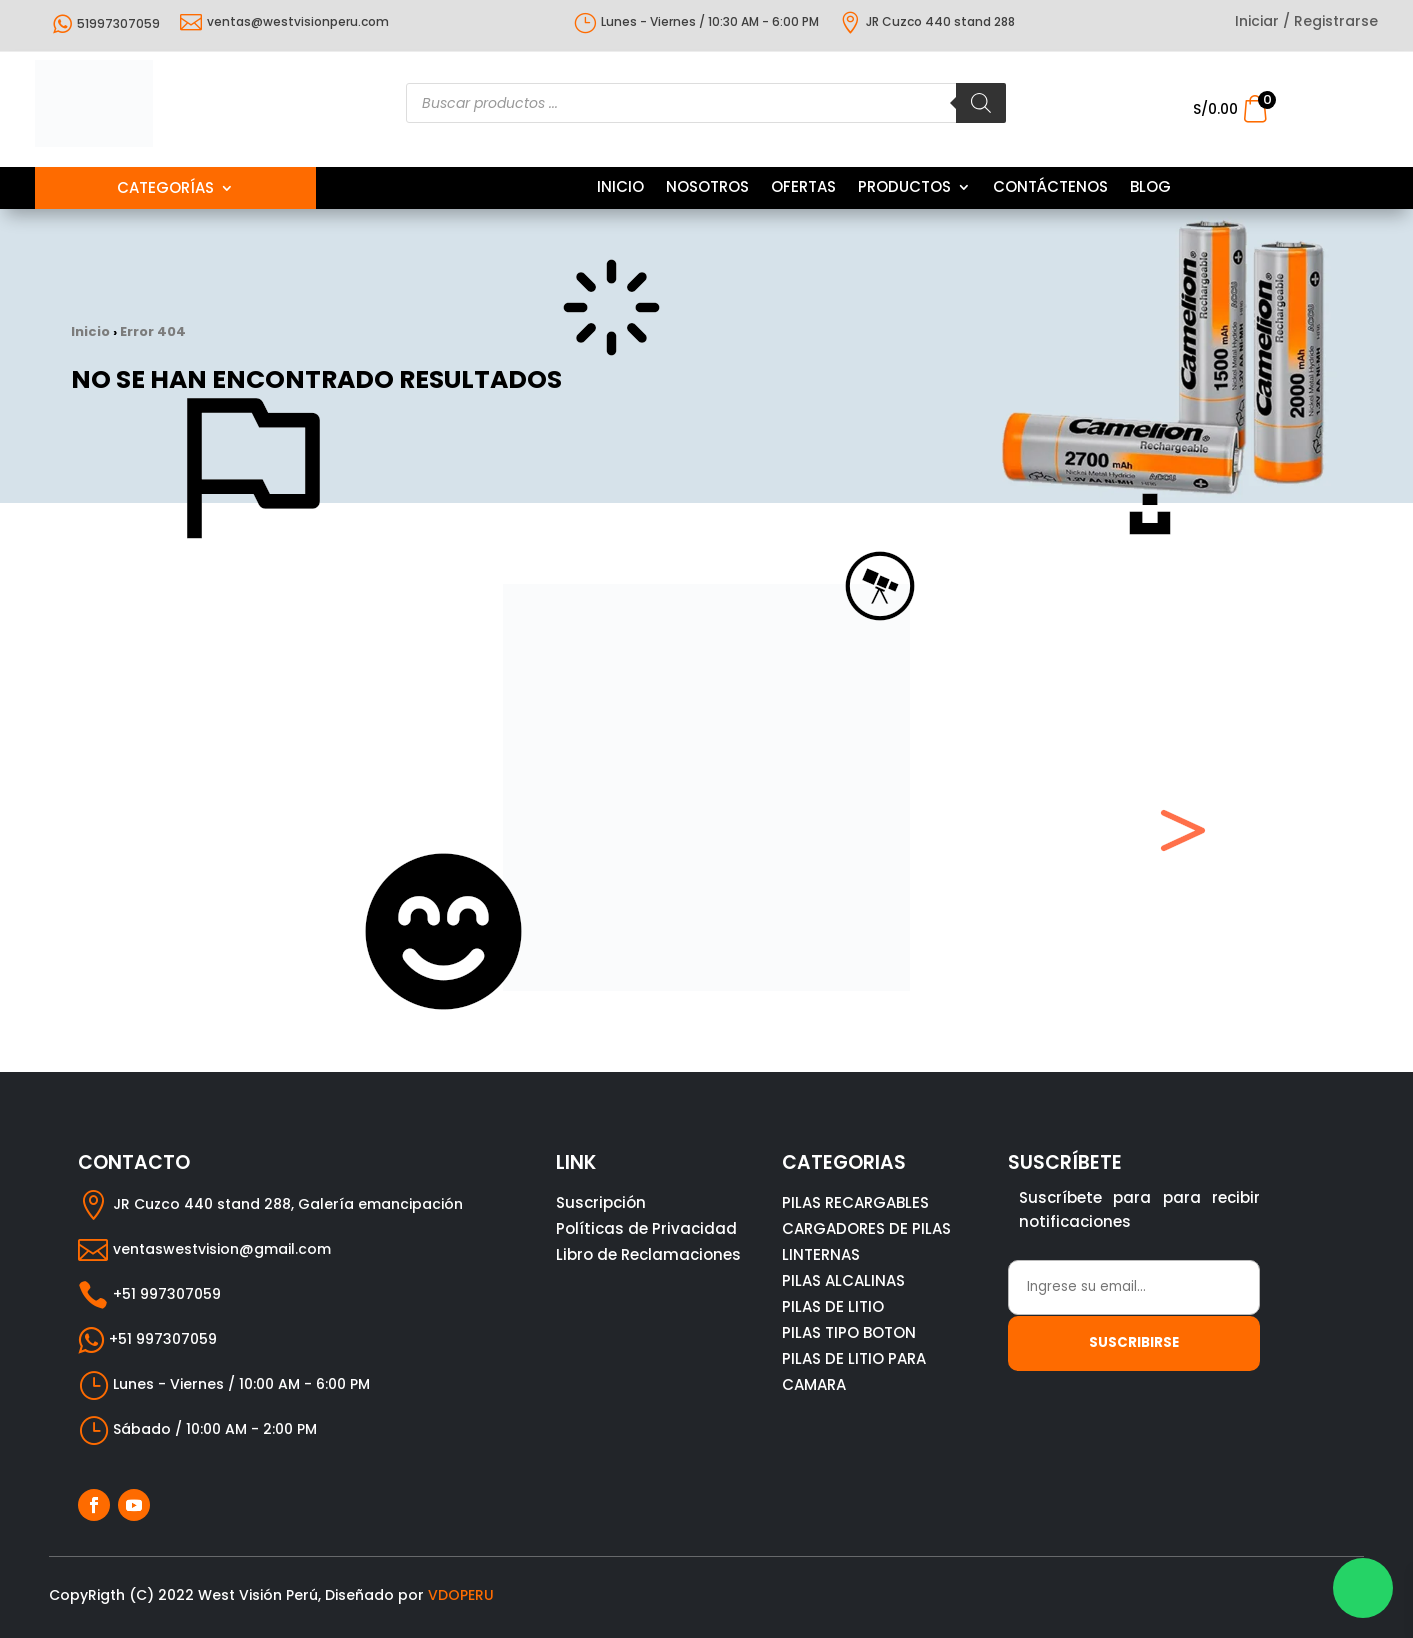 The height and width of the screenshot is (1638, 1413). What do you see at coordinates (880, 586) in the screenshot?
I see `WPExplorer WordPress themes and resources logo` at bounding box center [880, 586].